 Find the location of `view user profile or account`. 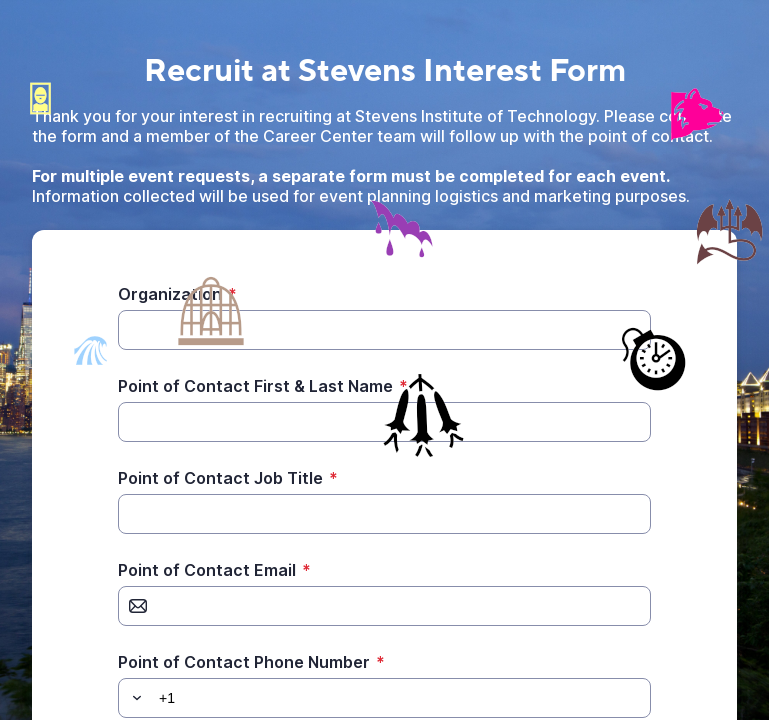

view user profile or account is located at coordinates (40, 98).